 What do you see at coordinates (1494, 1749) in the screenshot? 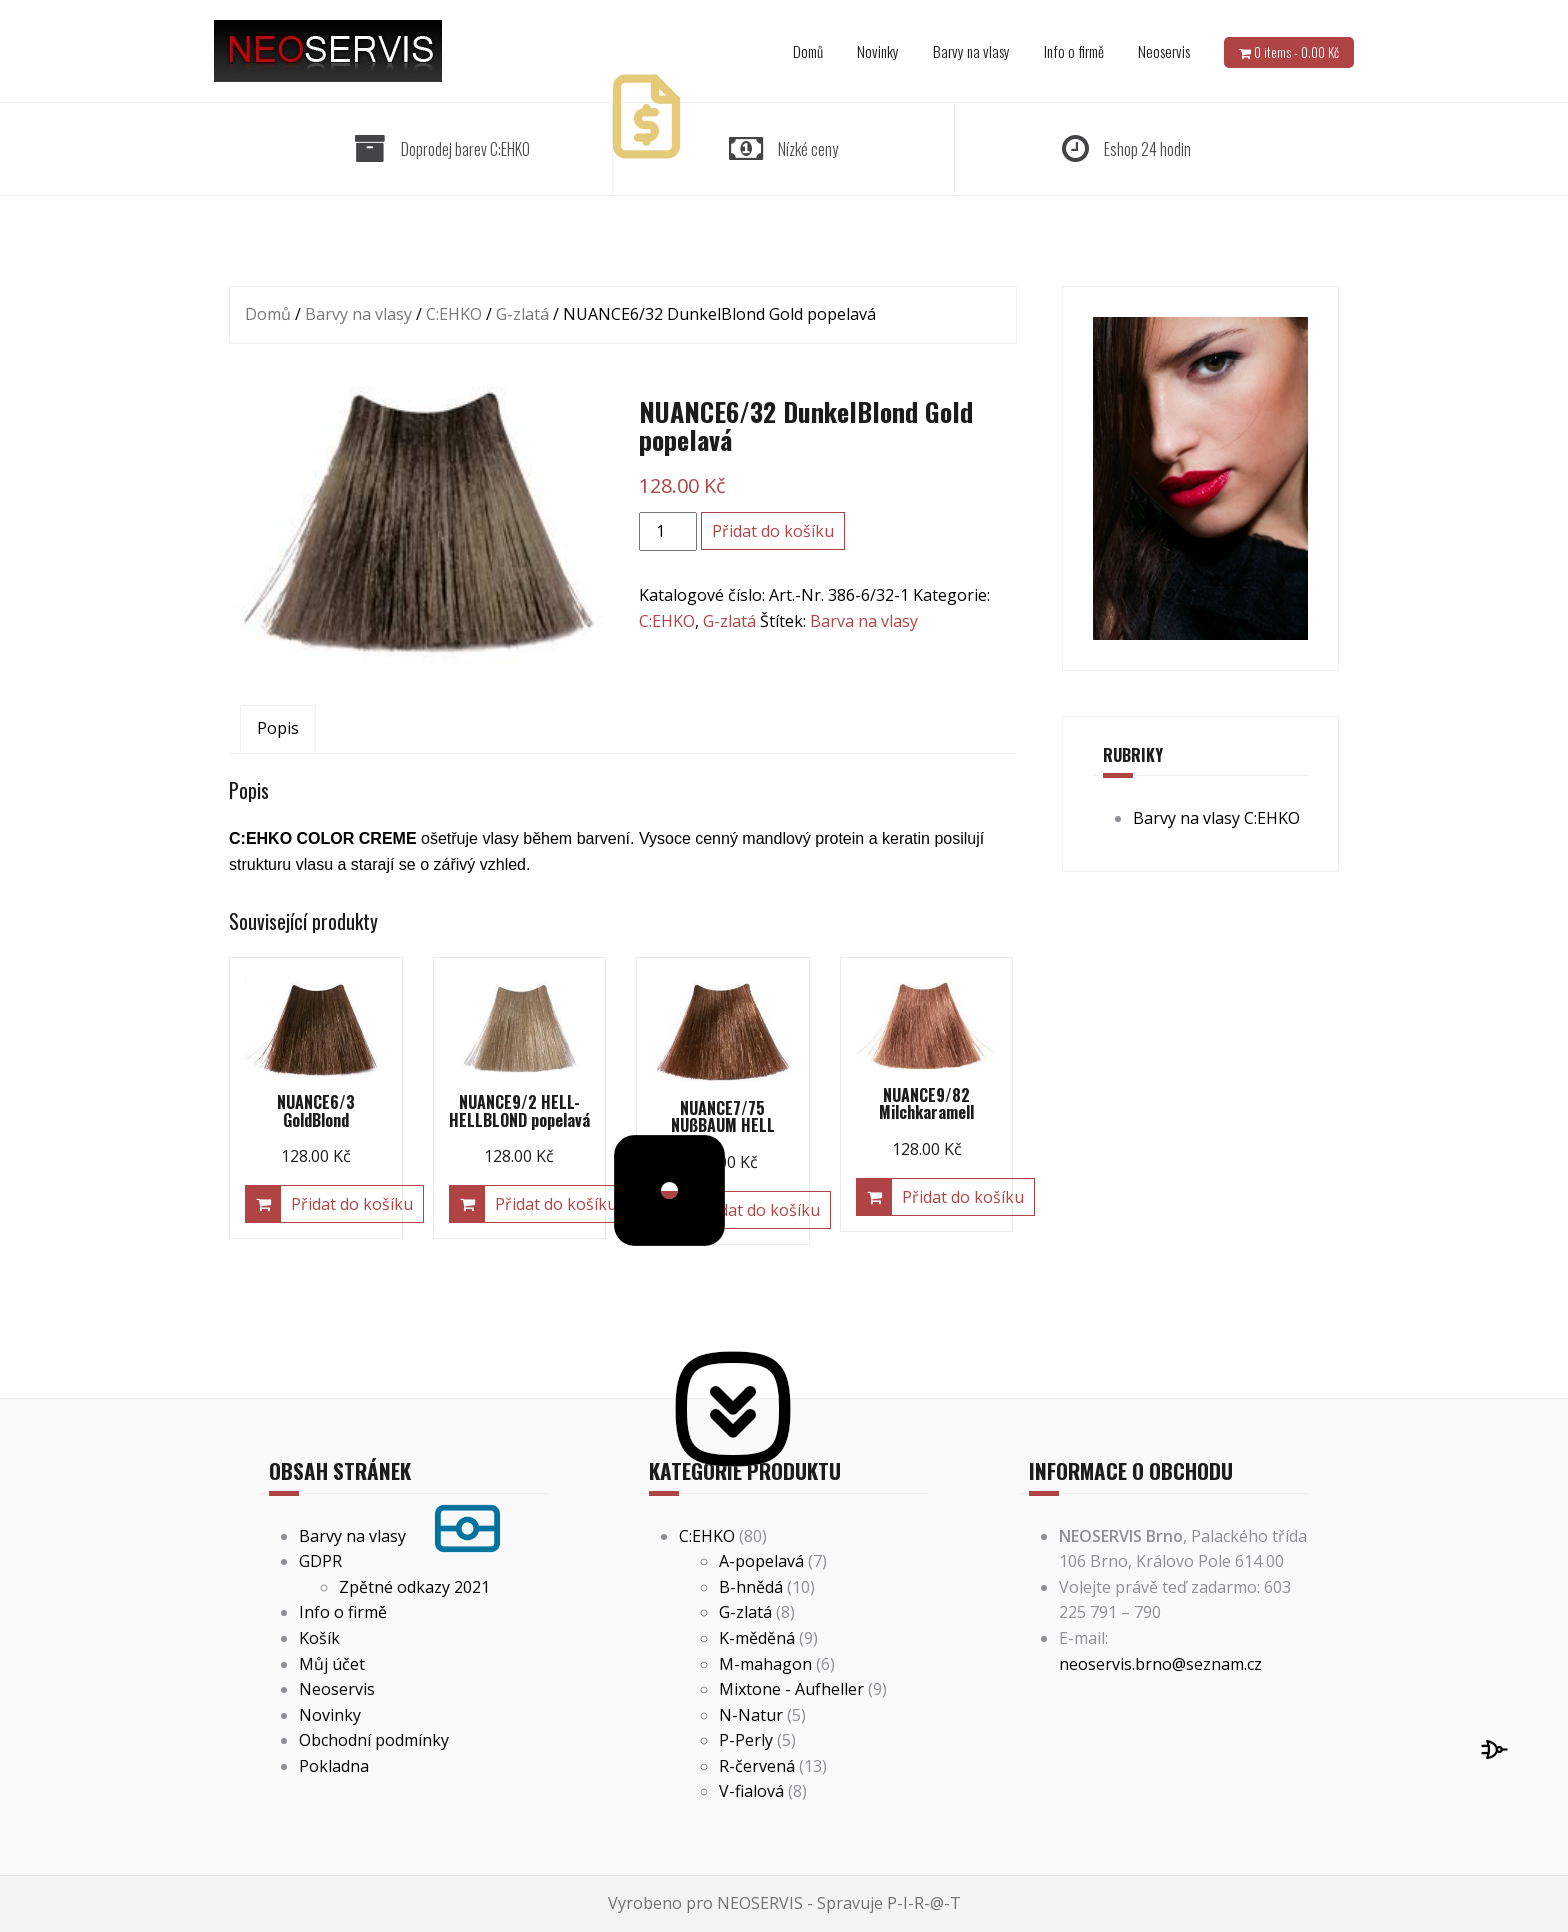
I see `NOR logic gate symbol for circuit diagrams` at bounding box center [1494, 1749].